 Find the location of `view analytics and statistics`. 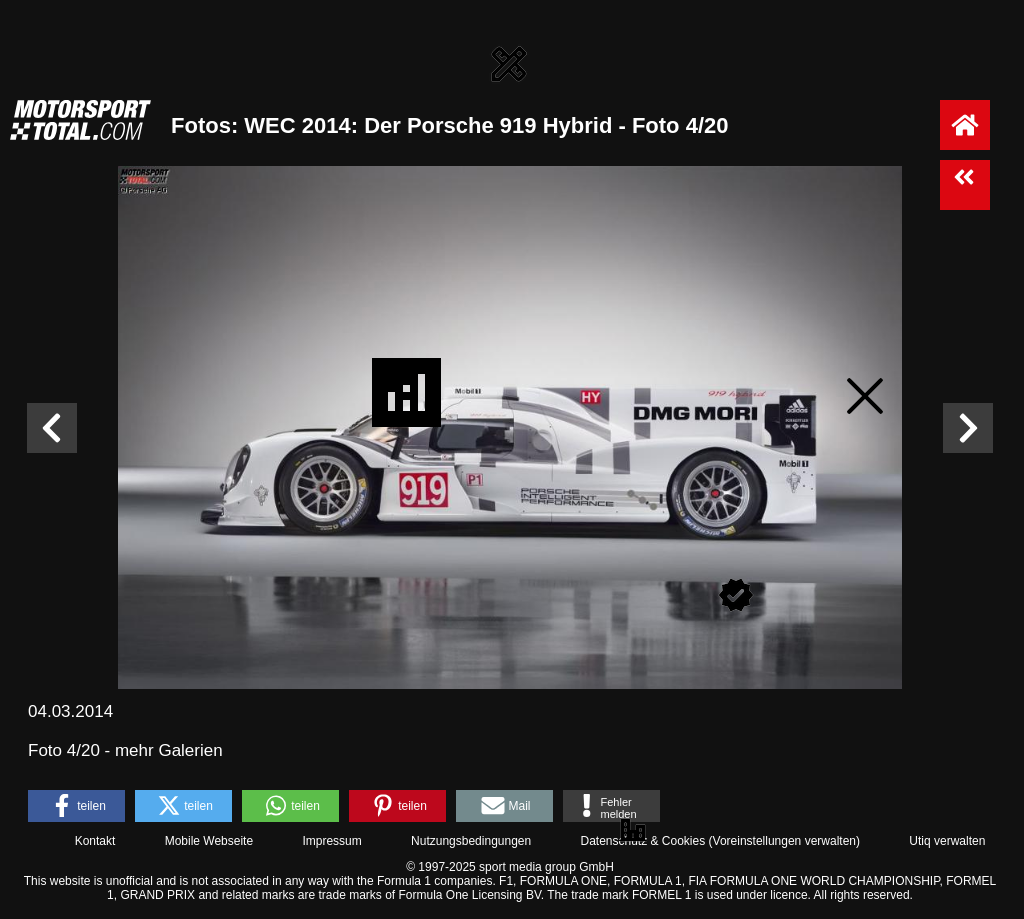

view analytics and statistics is located at coordinates (406, 392).